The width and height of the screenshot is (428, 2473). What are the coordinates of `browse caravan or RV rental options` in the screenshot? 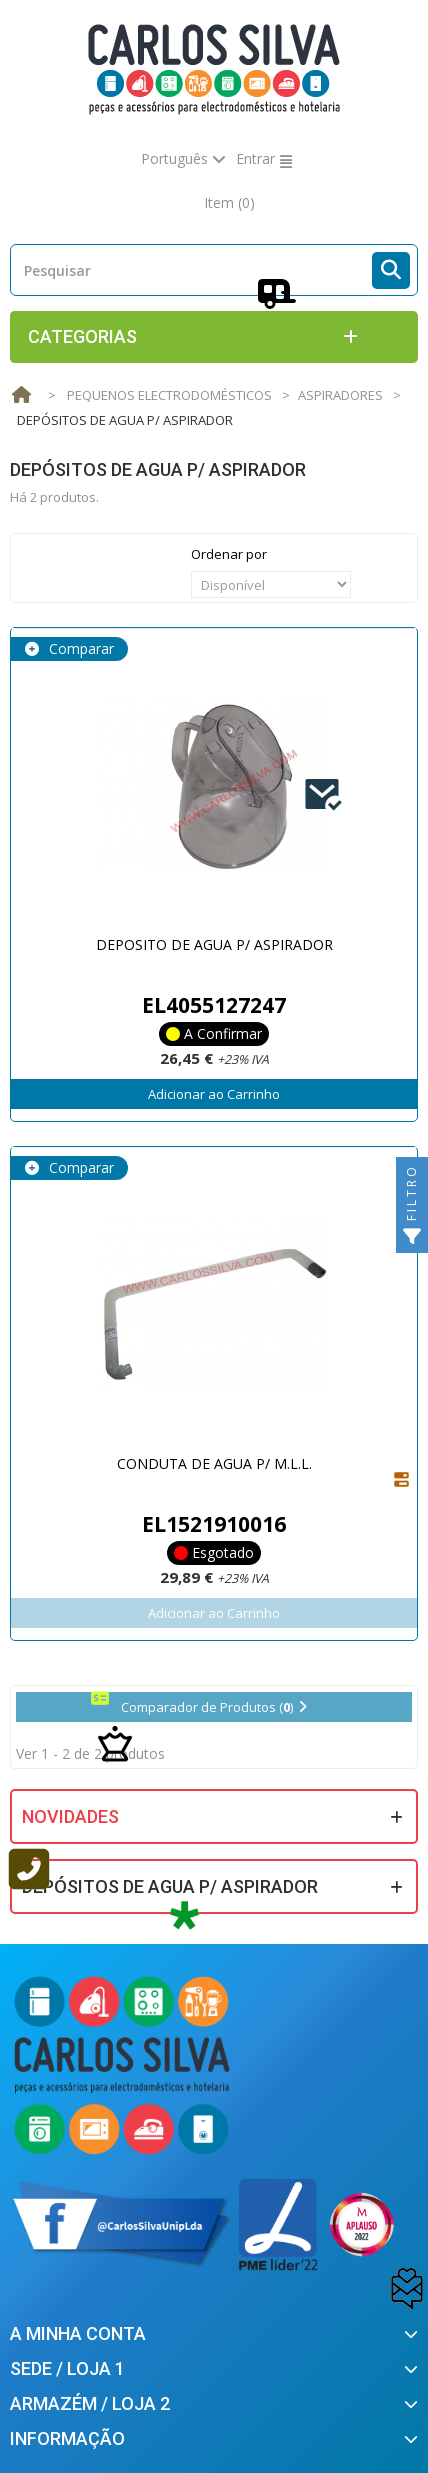 It's located at (276, 293).